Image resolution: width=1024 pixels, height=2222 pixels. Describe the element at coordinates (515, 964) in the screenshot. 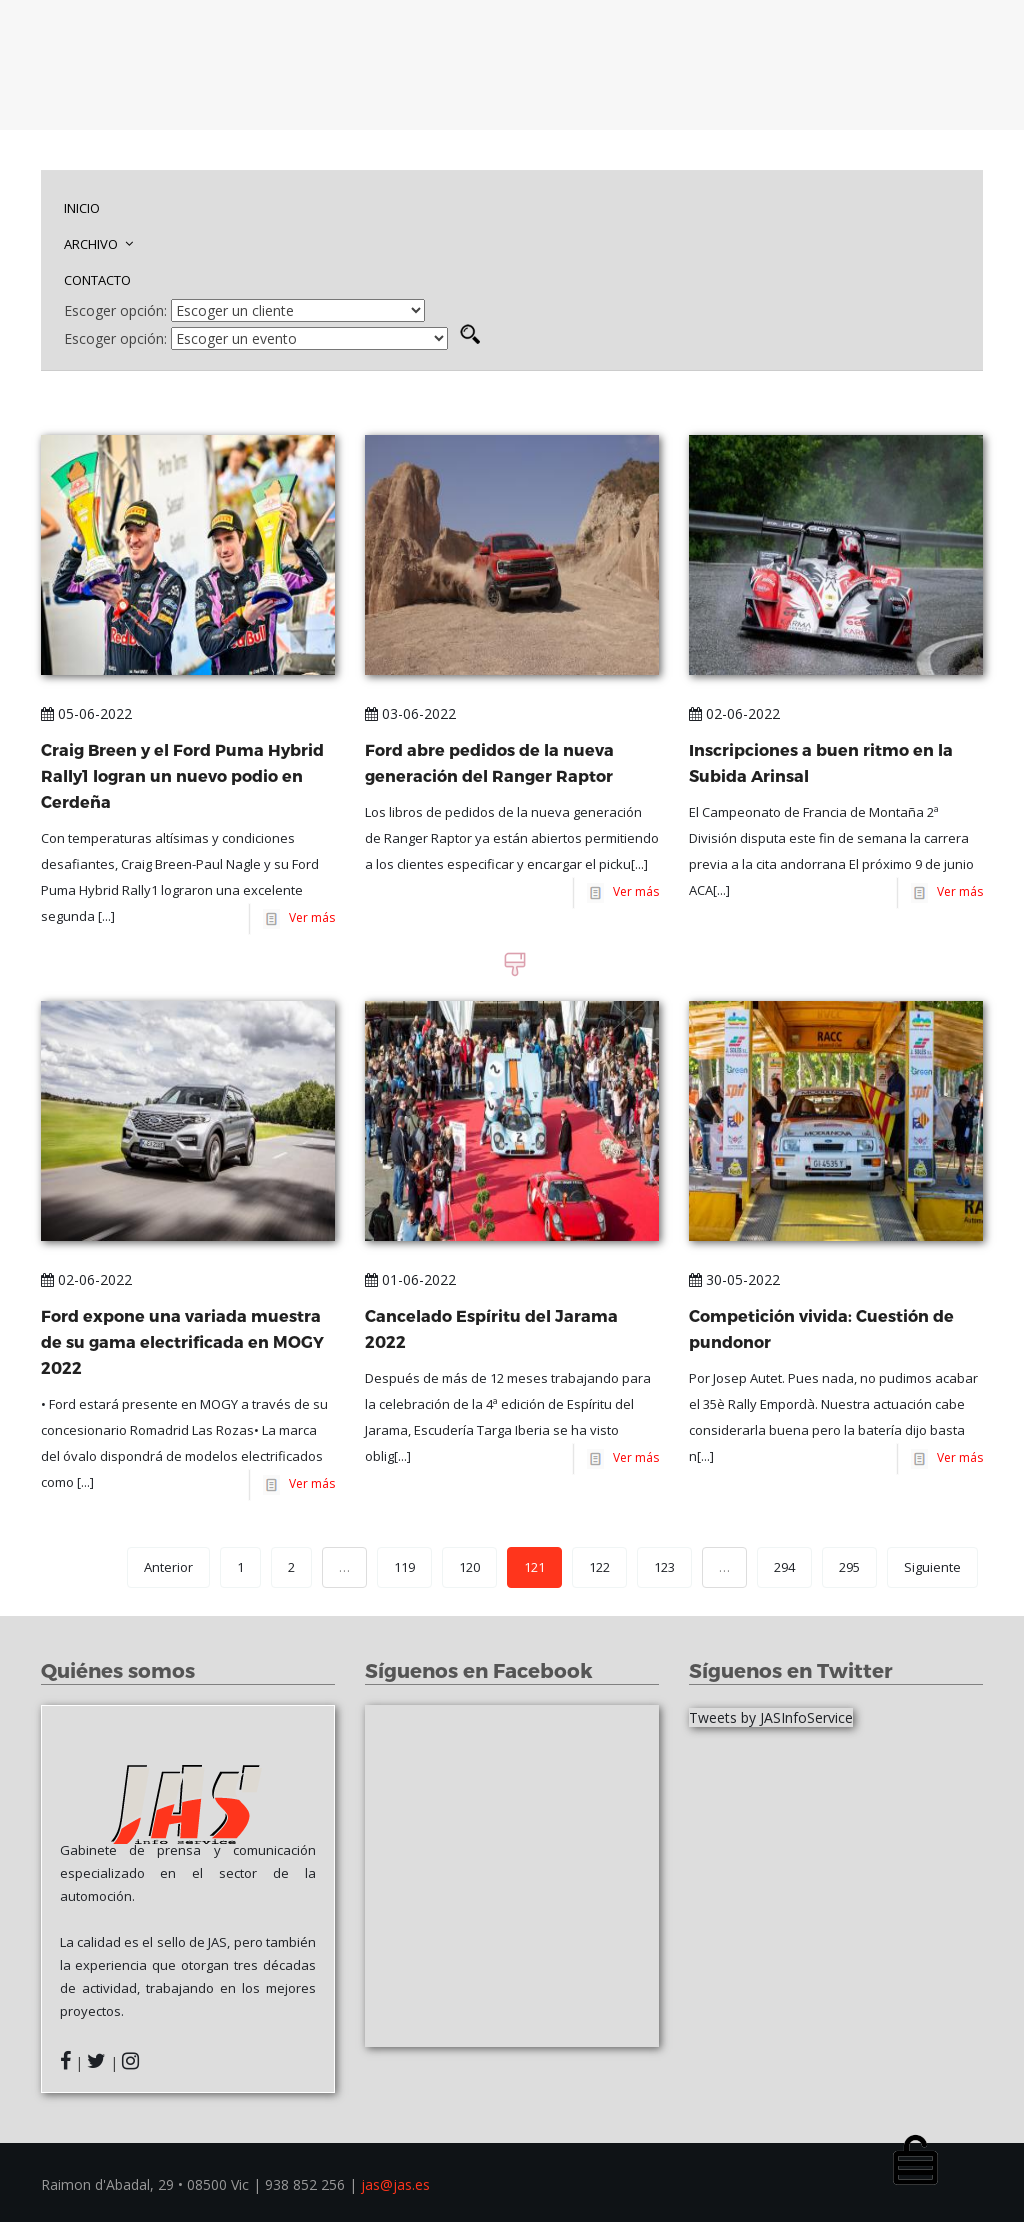

I see `access painting or drawing tools` at that location.